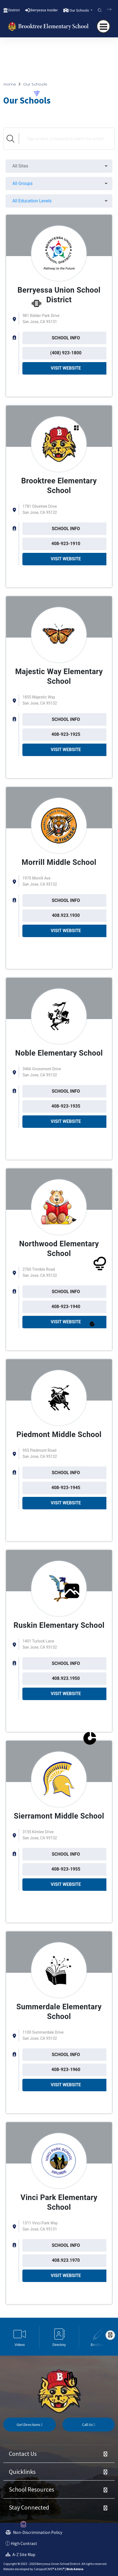  Describe the element at coordinates (36, 303) in the screenshot. I see `enable vibration mode on device` at that location.